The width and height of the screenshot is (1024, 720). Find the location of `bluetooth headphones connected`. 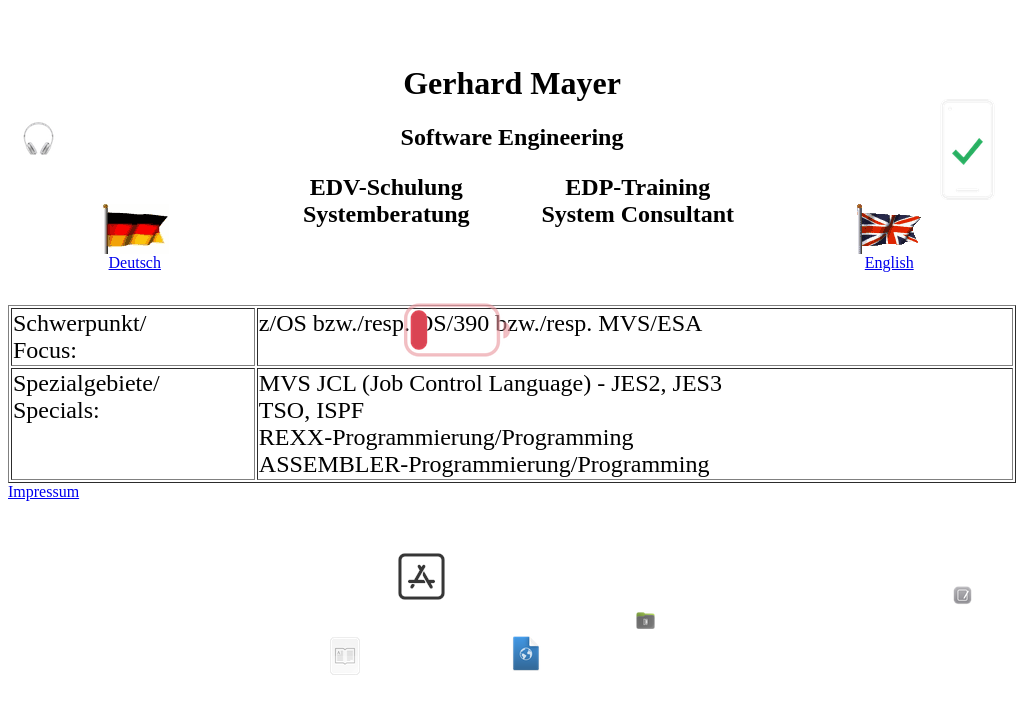

bluetooth headphones connected is located at coordinates (38, 138).